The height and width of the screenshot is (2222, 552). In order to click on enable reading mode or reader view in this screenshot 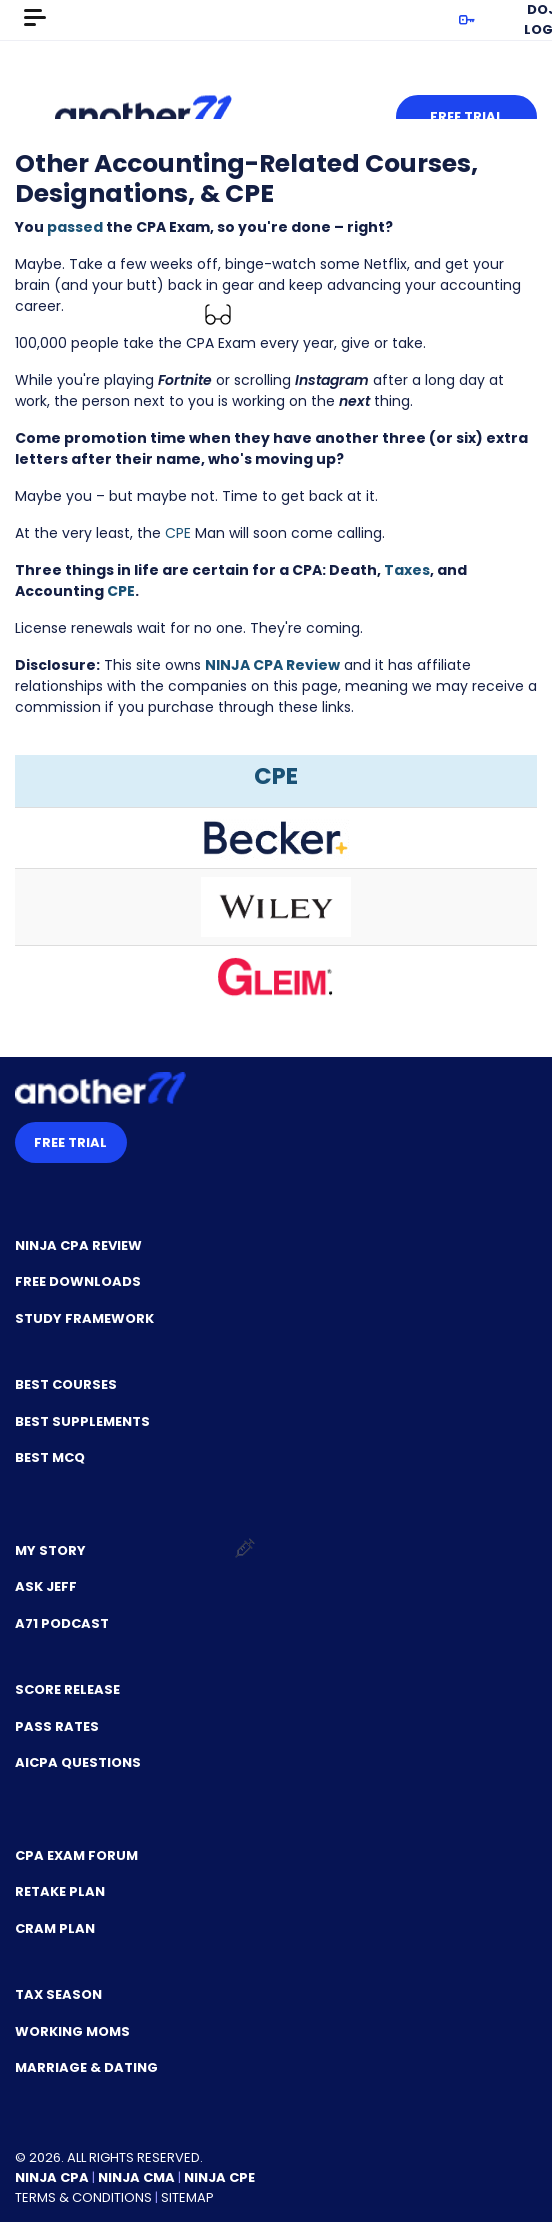, I will do `click(218, 315)`.